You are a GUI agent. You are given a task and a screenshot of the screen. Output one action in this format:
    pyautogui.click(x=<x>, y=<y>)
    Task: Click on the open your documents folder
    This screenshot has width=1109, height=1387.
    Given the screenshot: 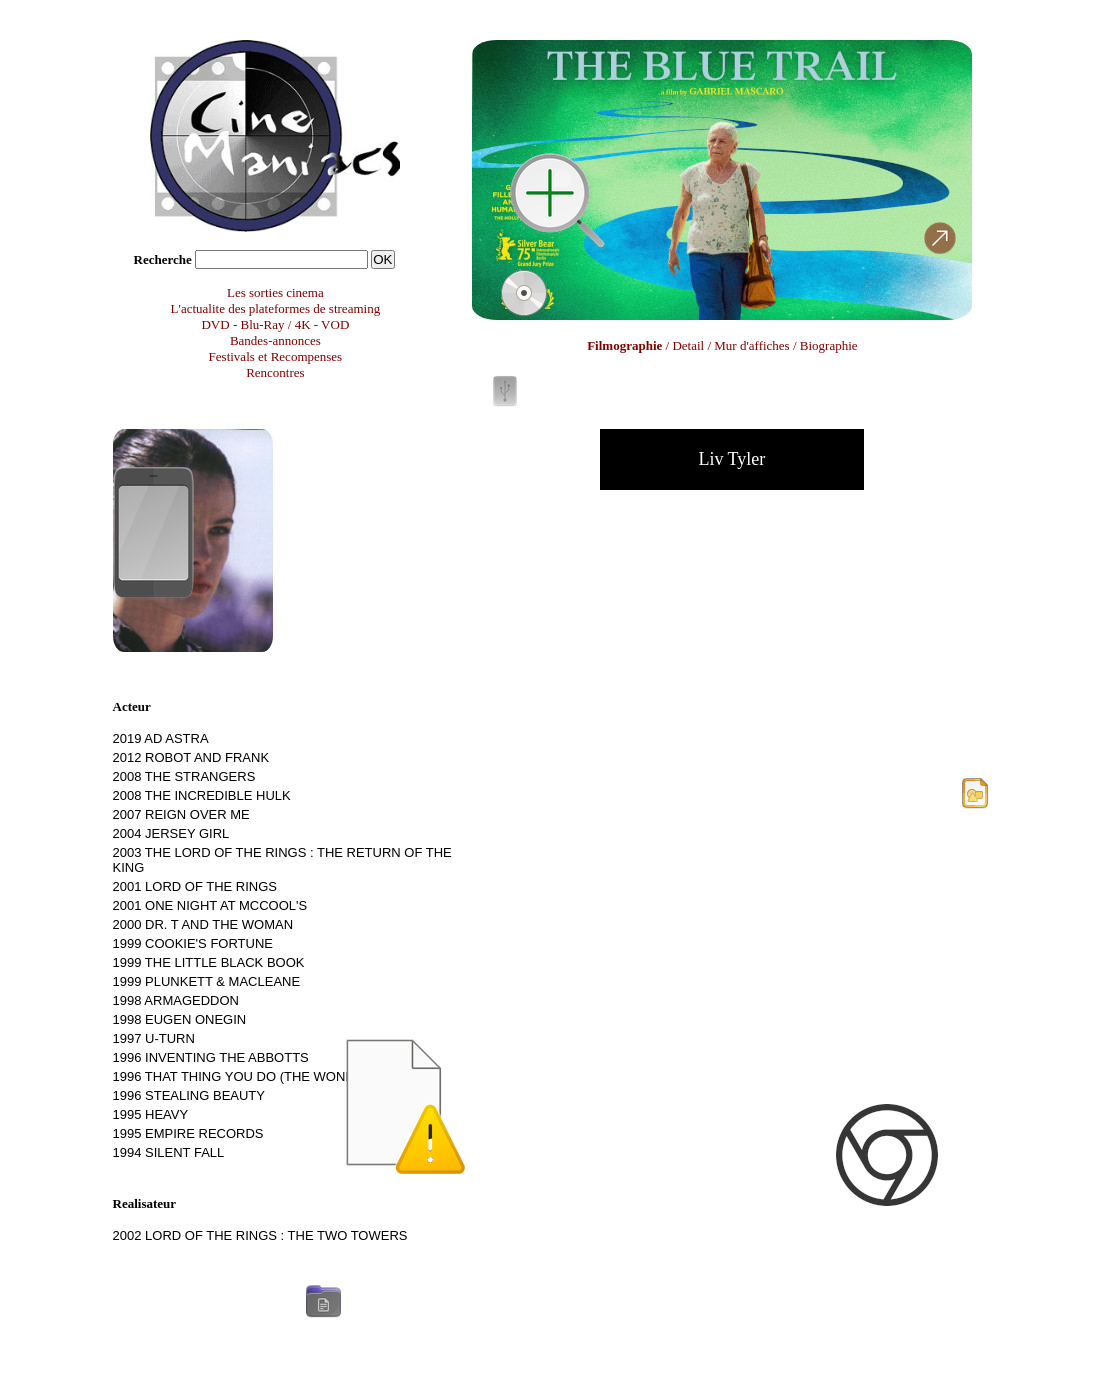 What is the action you would take?
    pyautogui.click(x=323, y=1300)
    